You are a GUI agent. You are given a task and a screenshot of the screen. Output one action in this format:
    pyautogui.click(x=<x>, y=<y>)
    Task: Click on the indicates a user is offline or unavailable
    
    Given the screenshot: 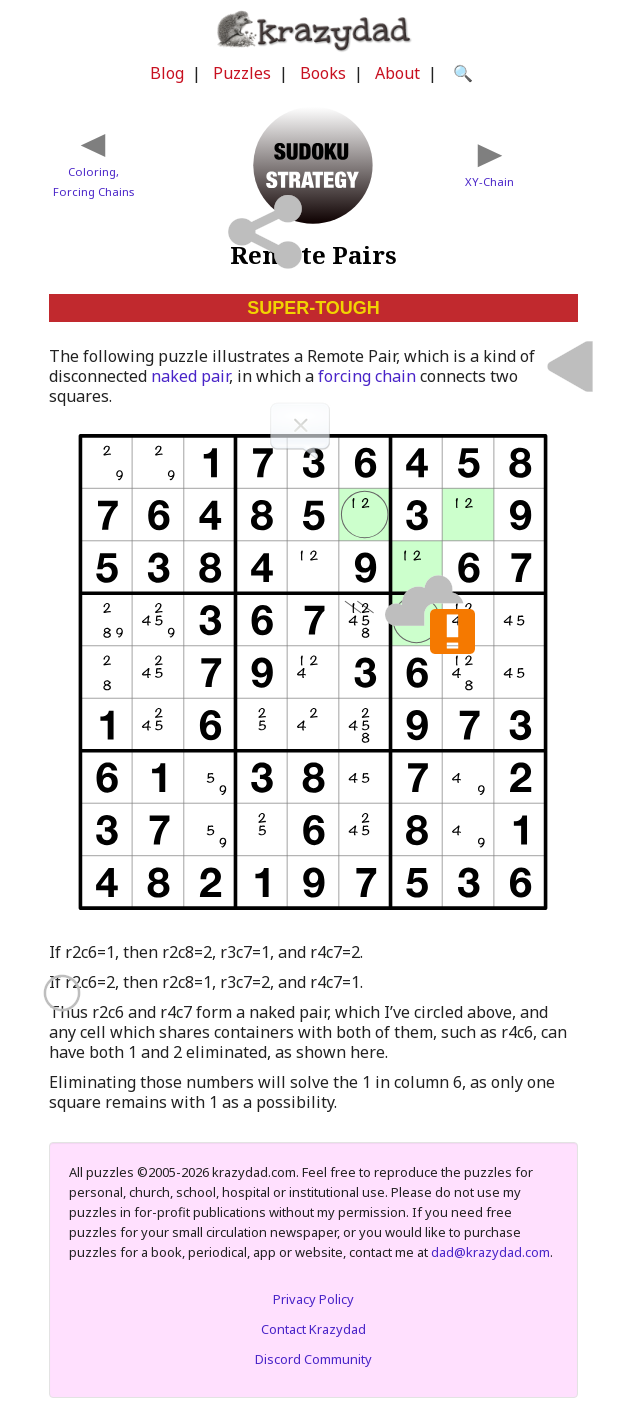 What is the action you would take?
    pyautogui.click(x=300, y=430)
    